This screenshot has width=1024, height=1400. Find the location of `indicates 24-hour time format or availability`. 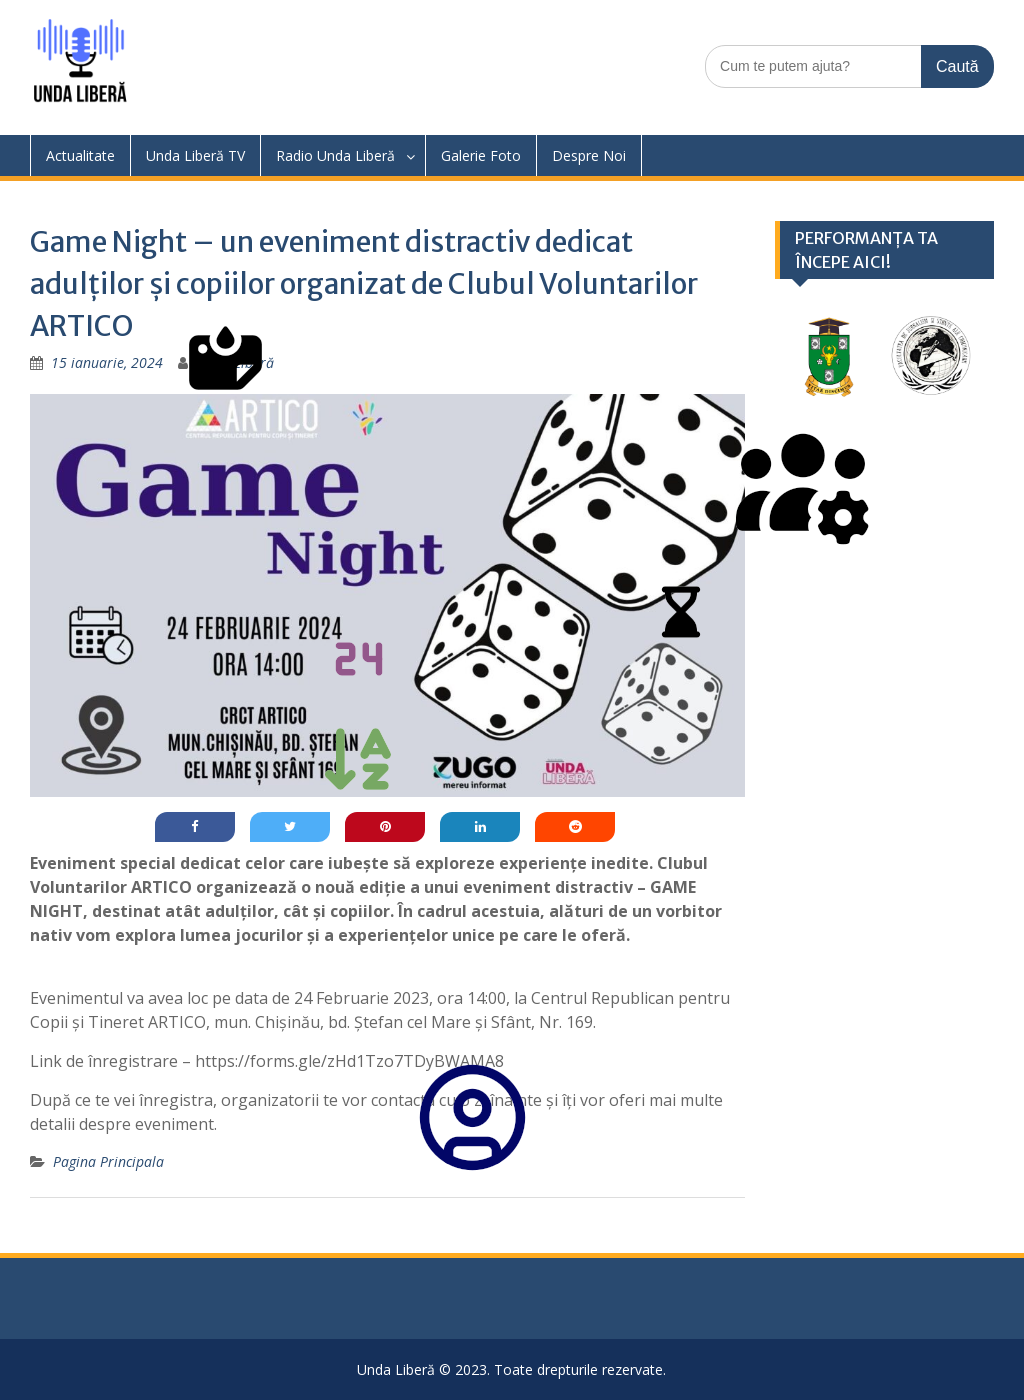

indicates 24-hour time format or availability is located at coordinates (359, 659).